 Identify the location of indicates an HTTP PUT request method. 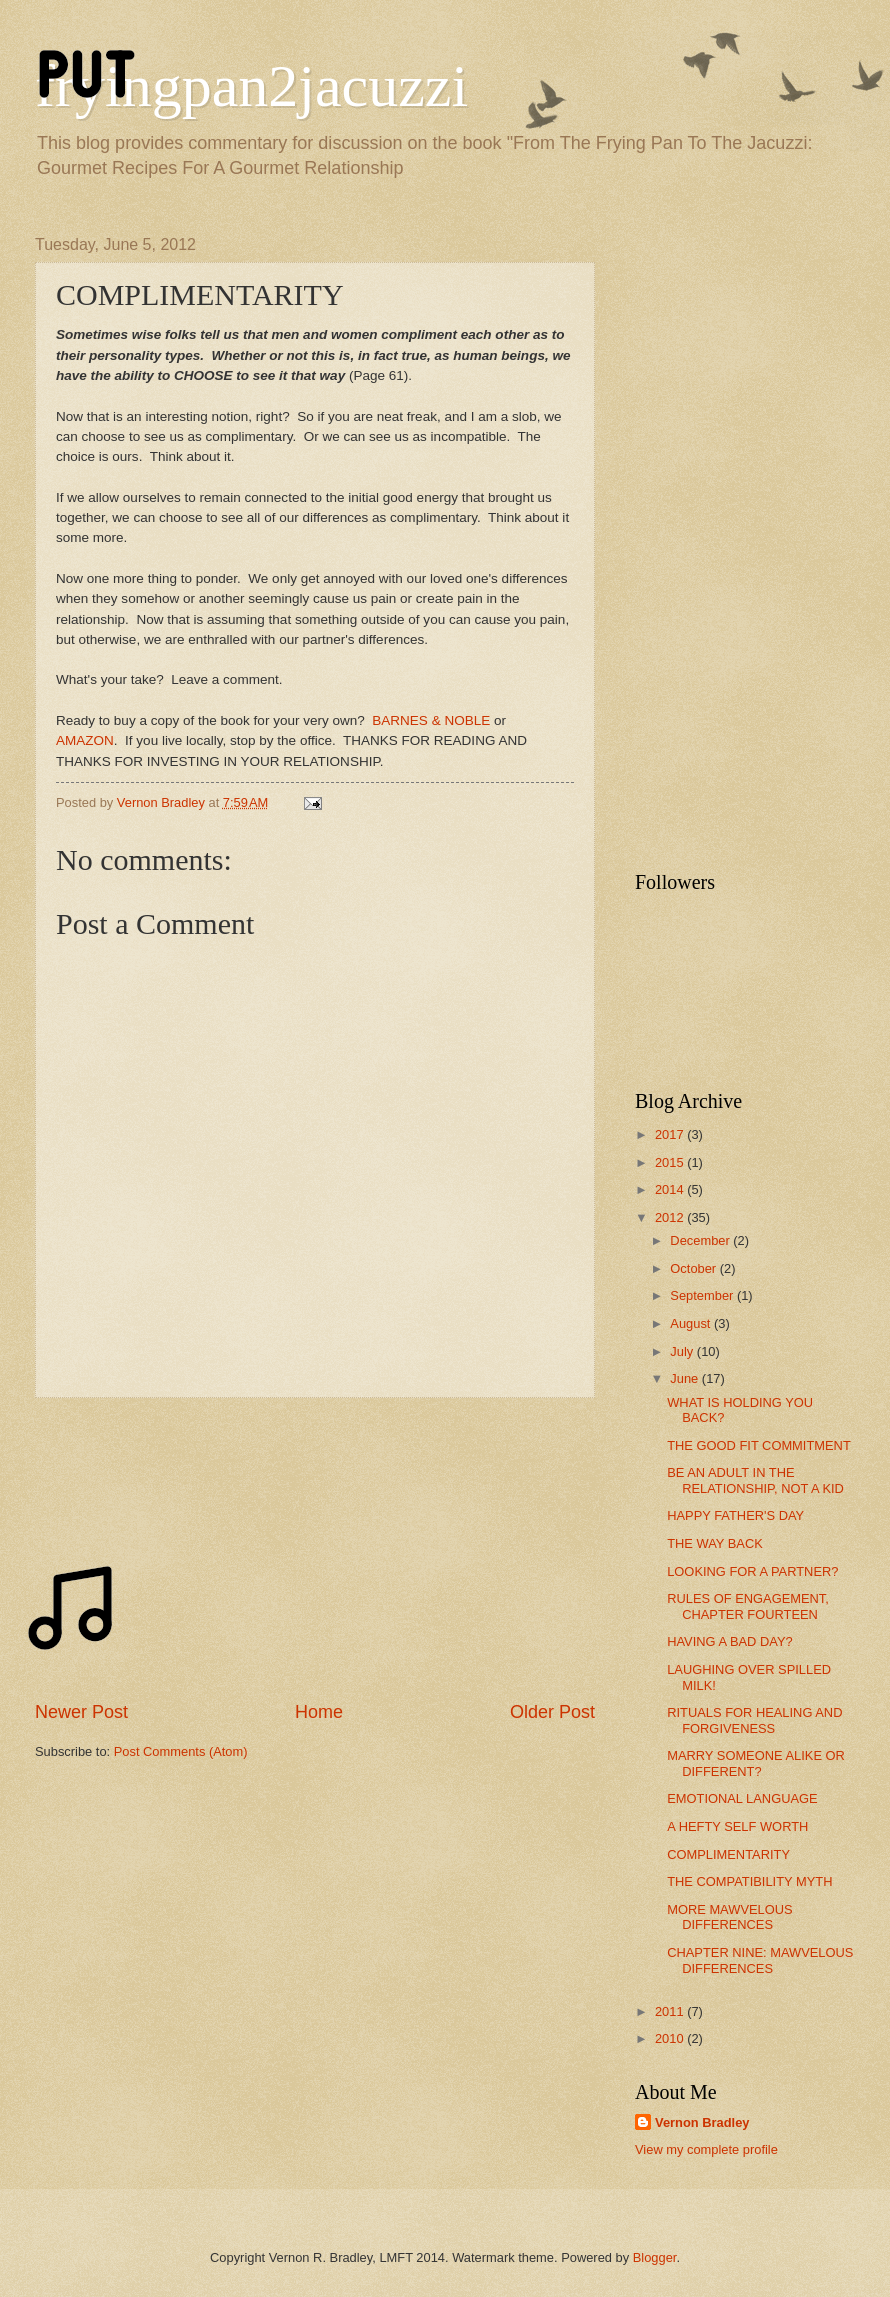
(87, 74).